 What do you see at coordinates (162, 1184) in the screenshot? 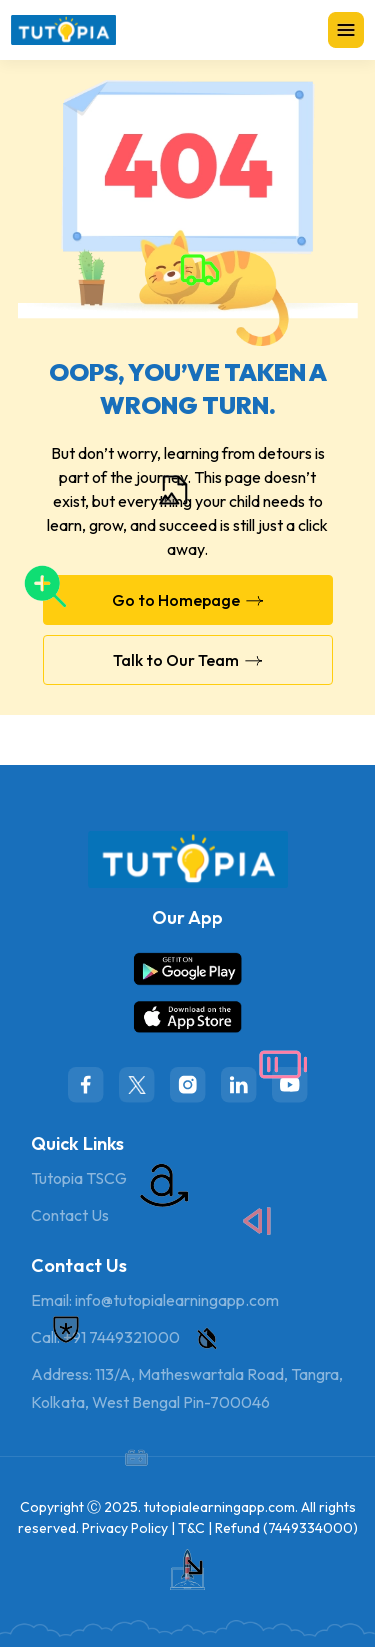
I see `open the Amazon app or website` at bounding box center [162, 1184].